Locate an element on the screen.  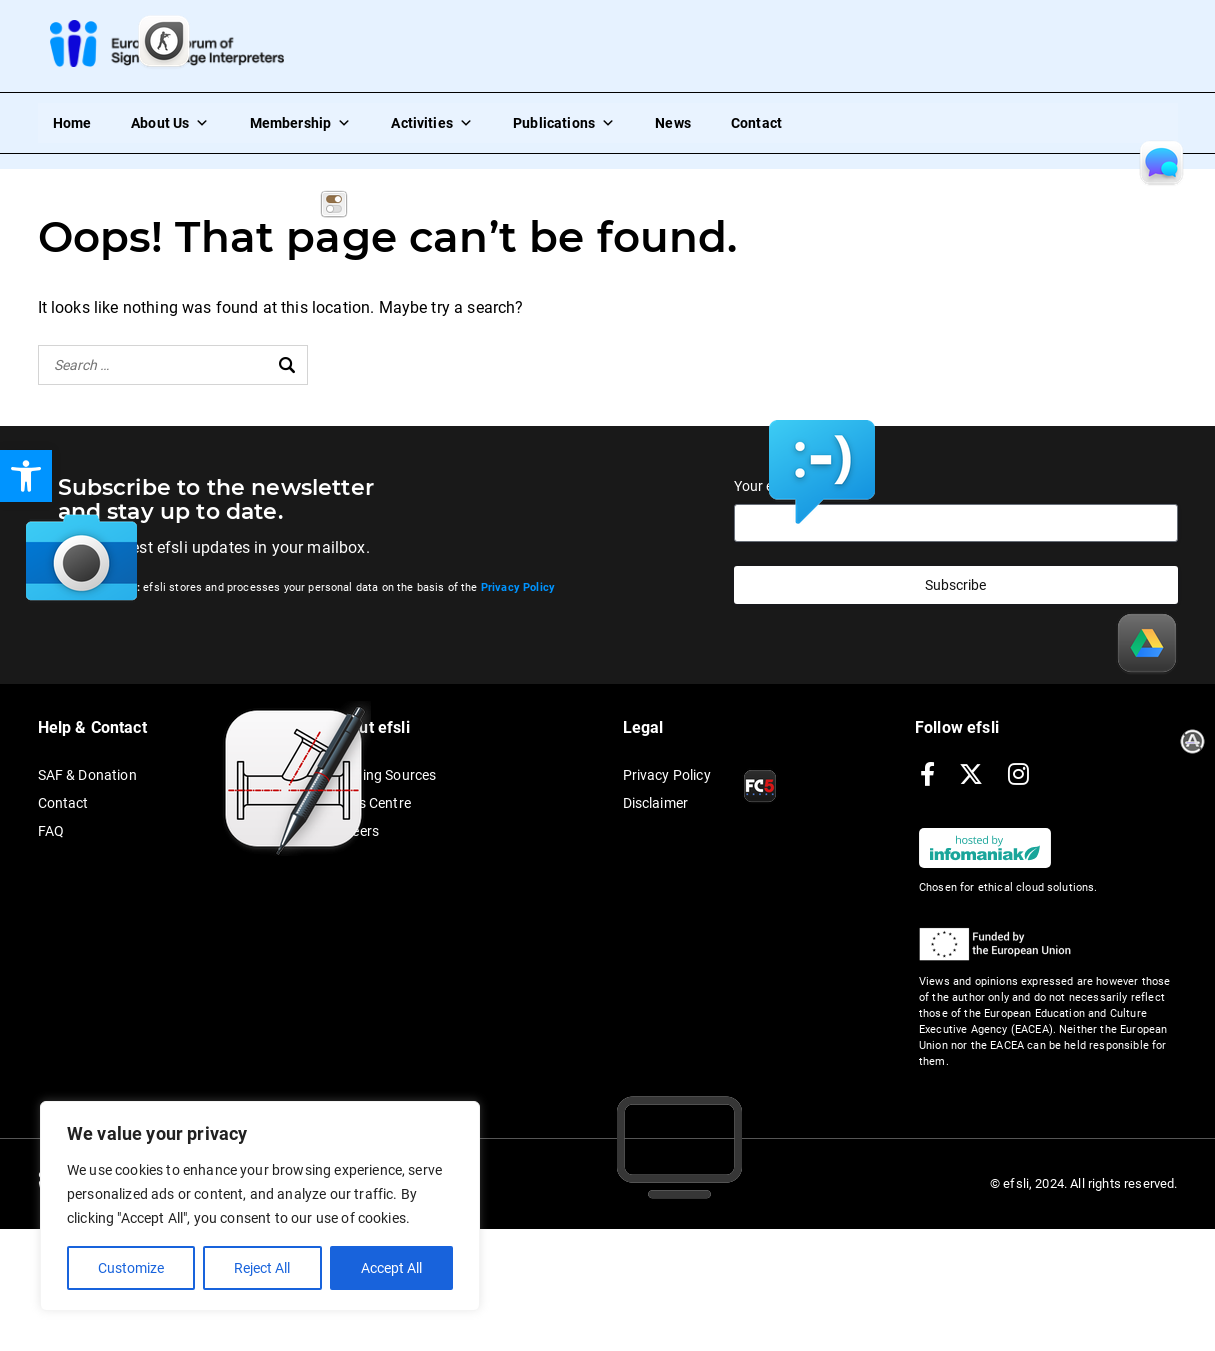
open notification preferences is located at coordinates (1161, 162).